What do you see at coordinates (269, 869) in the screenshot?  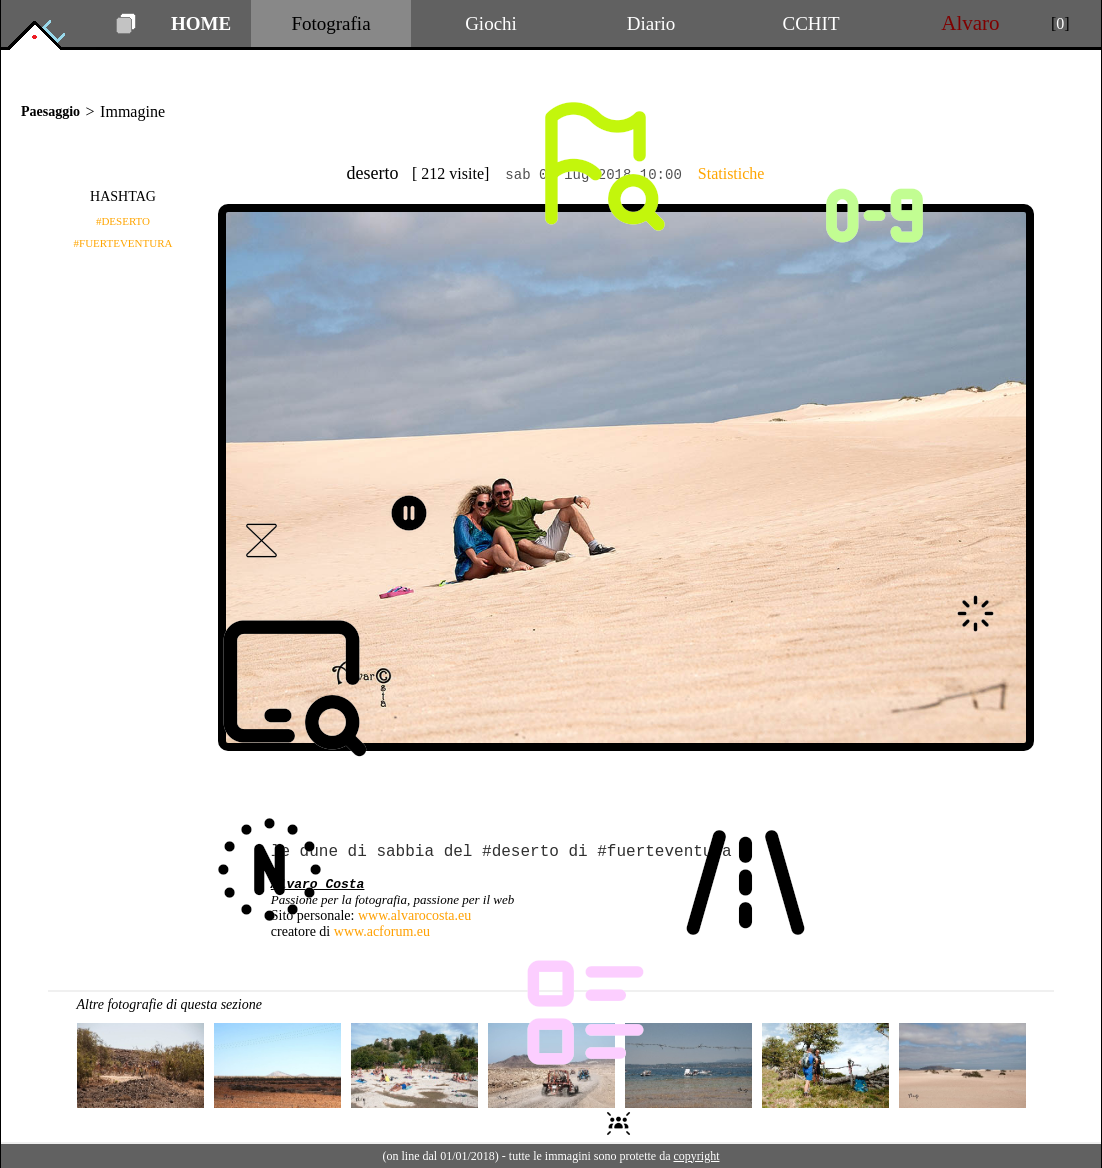 I see `indicates a draft or pending status for an item` at bounding box center [269, 869].